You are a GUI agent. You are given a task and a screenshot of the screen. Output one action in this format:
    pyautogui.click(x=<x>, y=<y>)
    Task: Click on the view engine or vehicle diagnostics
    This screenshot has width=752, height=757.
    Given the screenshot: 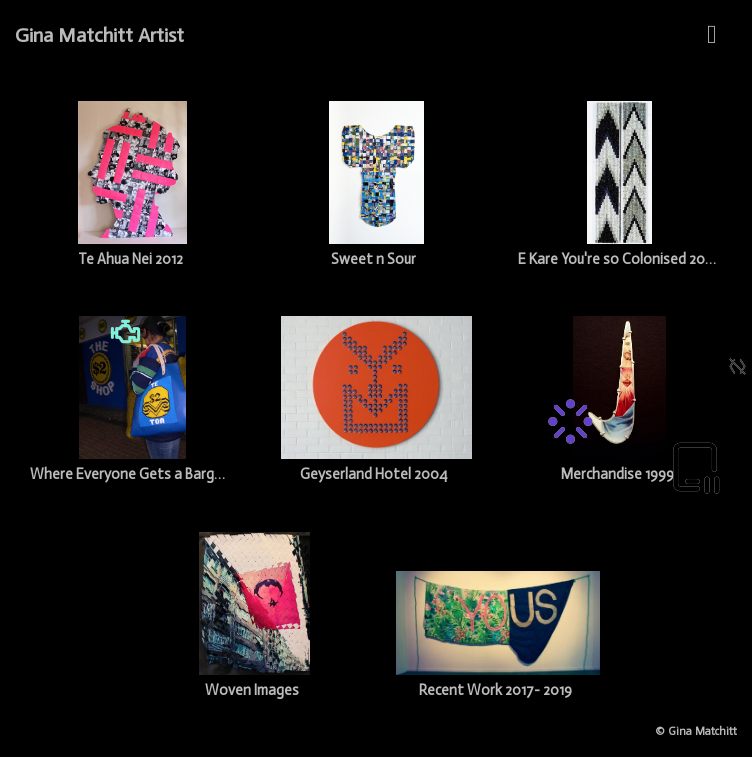 What is the action you would take?
    pyautogui.click(x=125, y=331)
    